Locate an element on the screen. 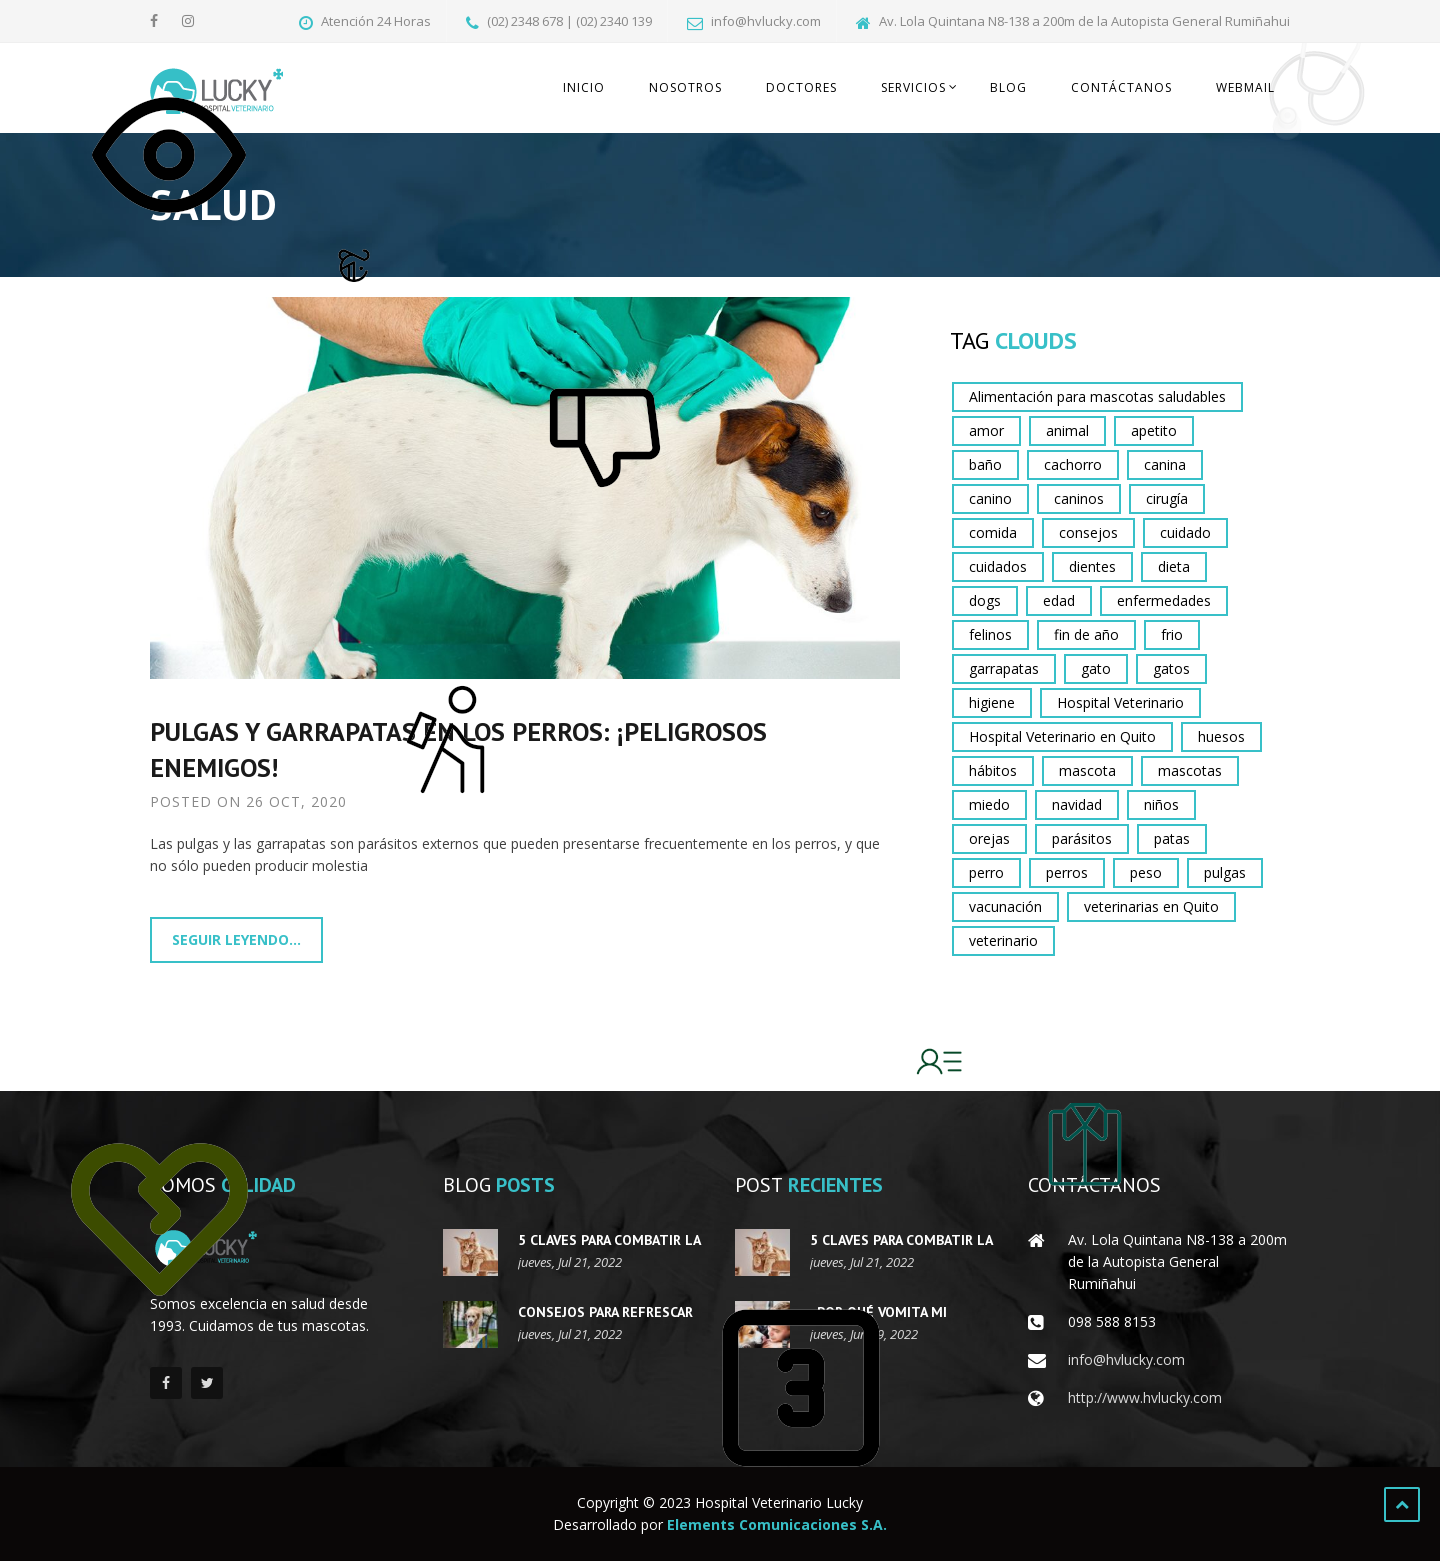 This screenshot has width=1440, height=1561. view clothing or apparel items is located at coordinates (1085, 1146).